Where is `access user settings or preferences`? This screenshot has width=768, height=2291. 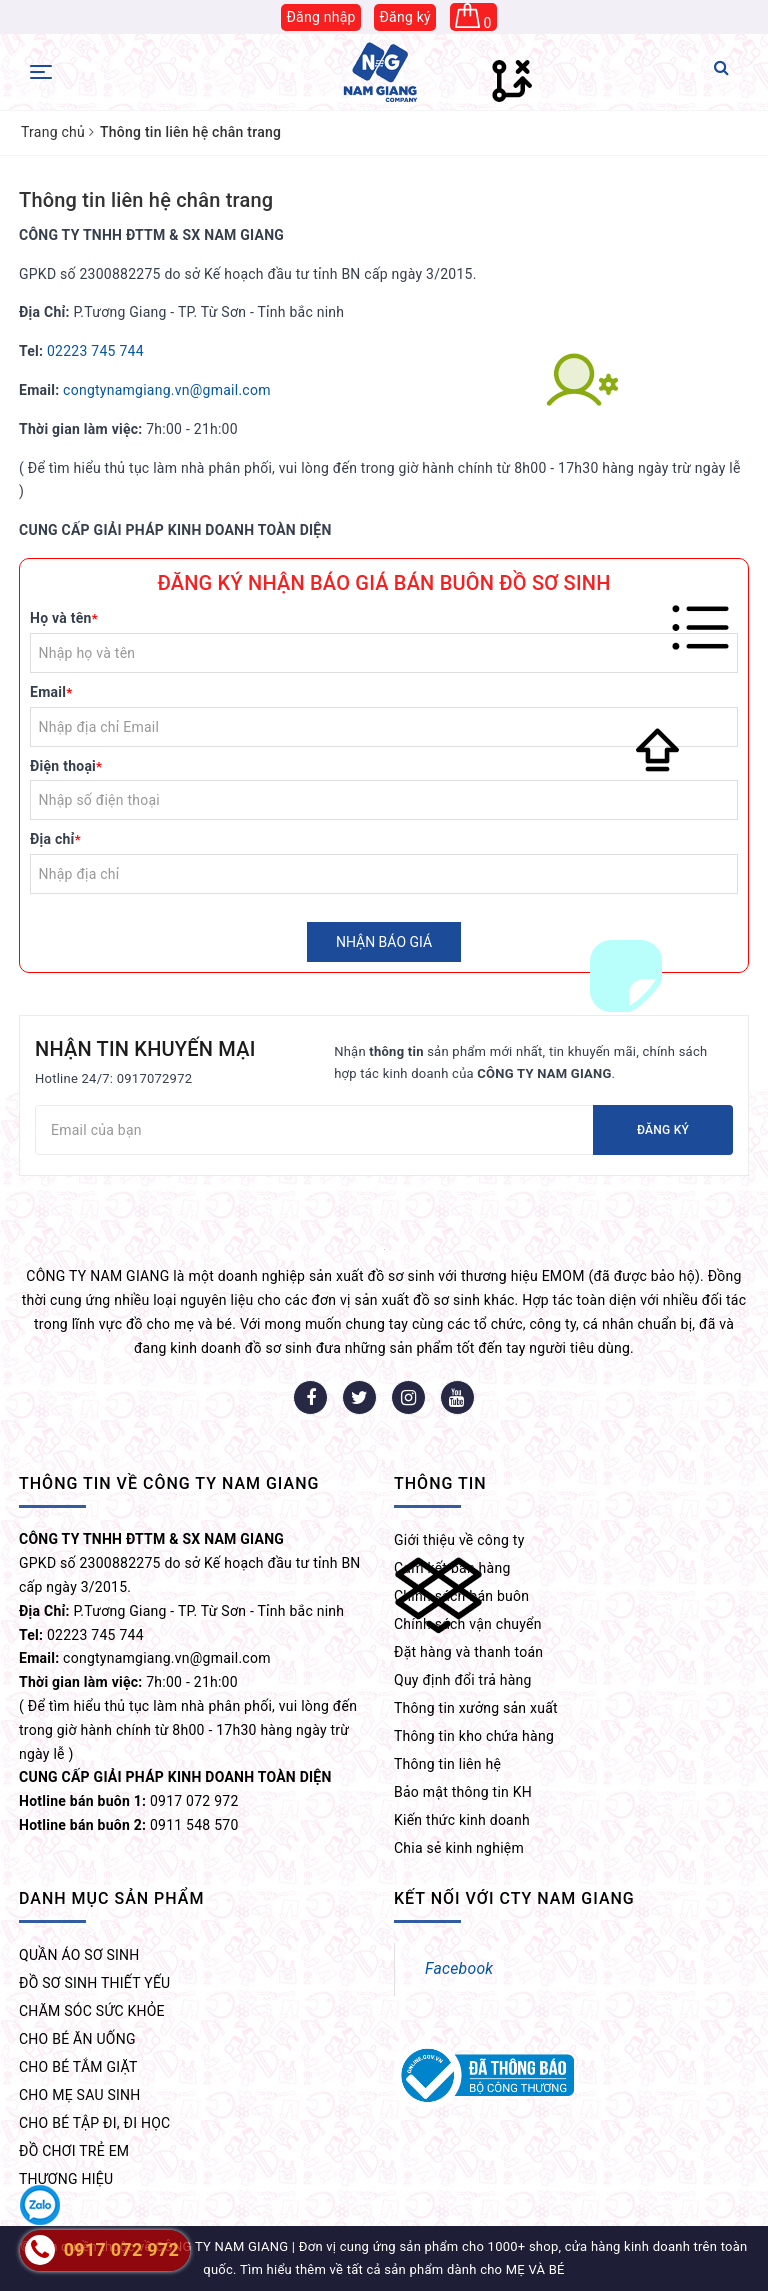 access user settings or preferences is located at coordinates (580, 382).